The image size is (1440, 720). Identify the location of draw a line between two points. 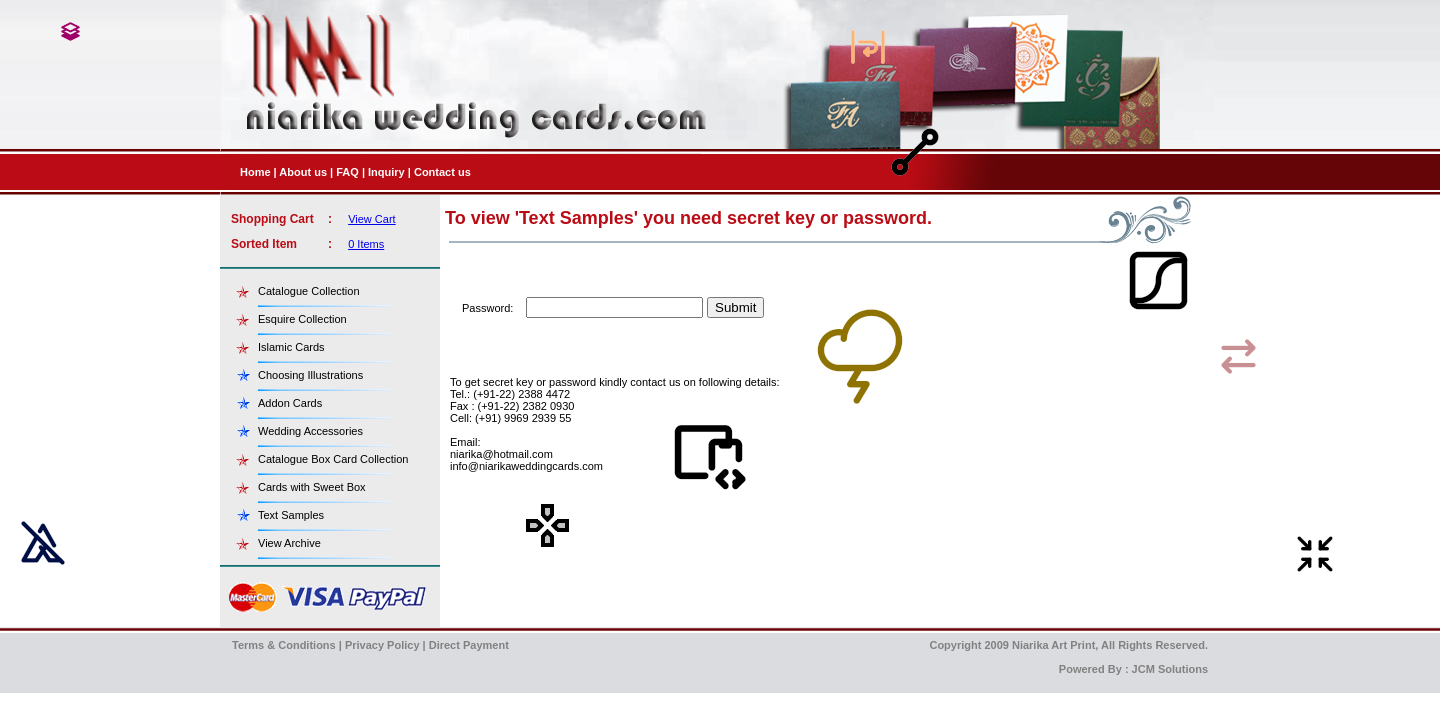
(915, 152).